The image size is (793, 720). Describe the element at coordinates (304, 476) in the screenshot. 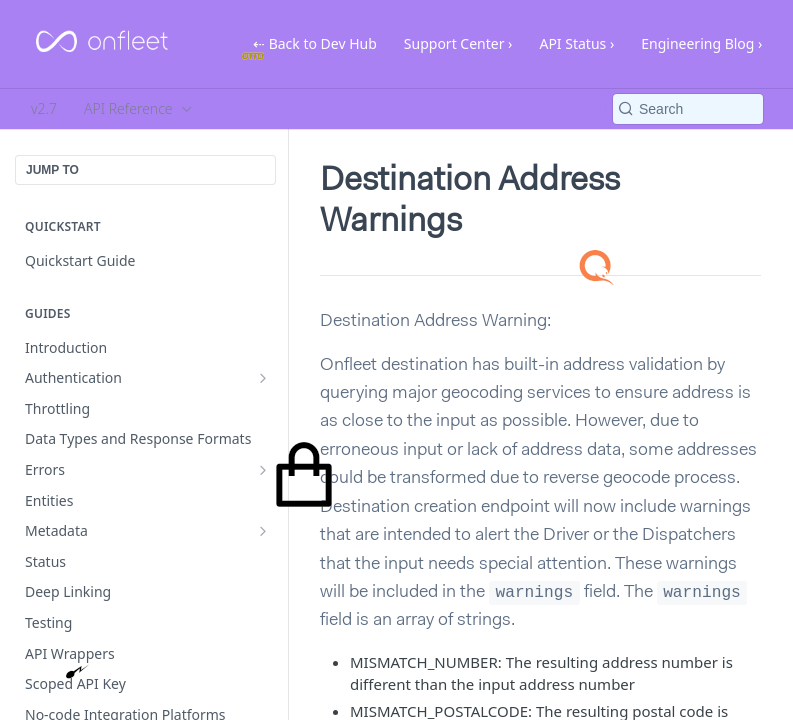

I see `view your shopping cart` at that location.